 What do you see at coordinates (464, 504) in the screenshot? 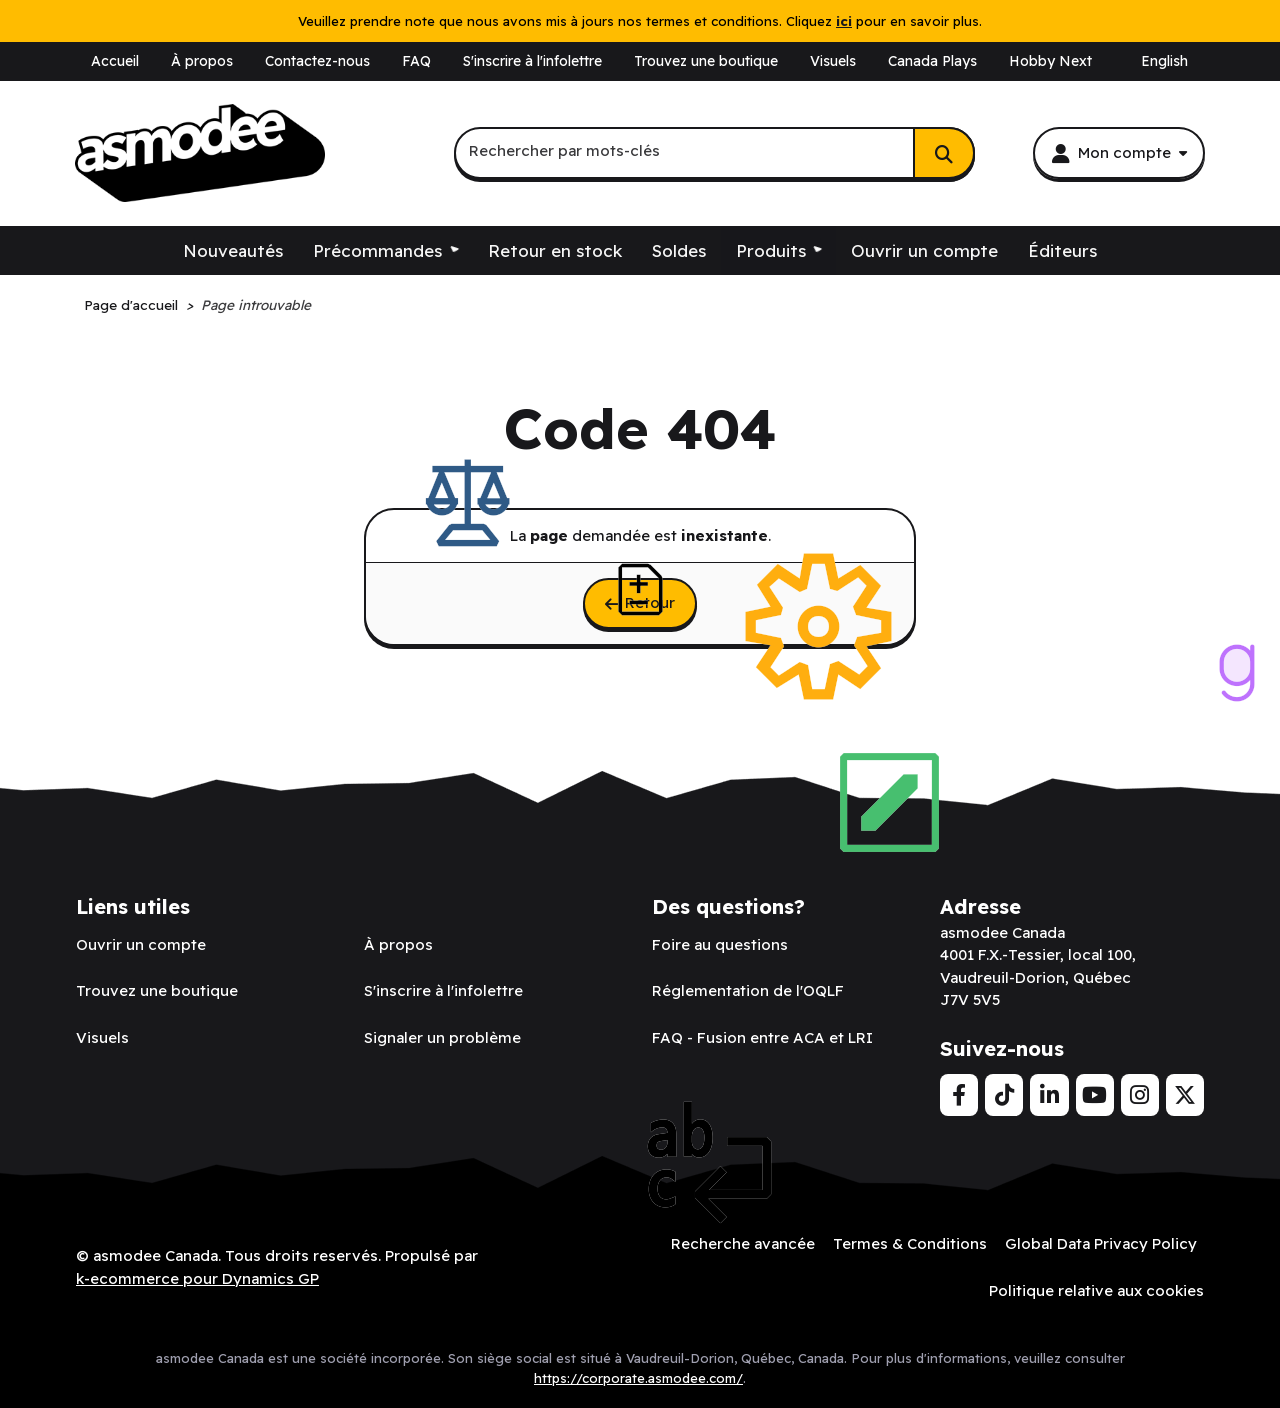
I see `view license or legal information` at bounding box center [464, 504].